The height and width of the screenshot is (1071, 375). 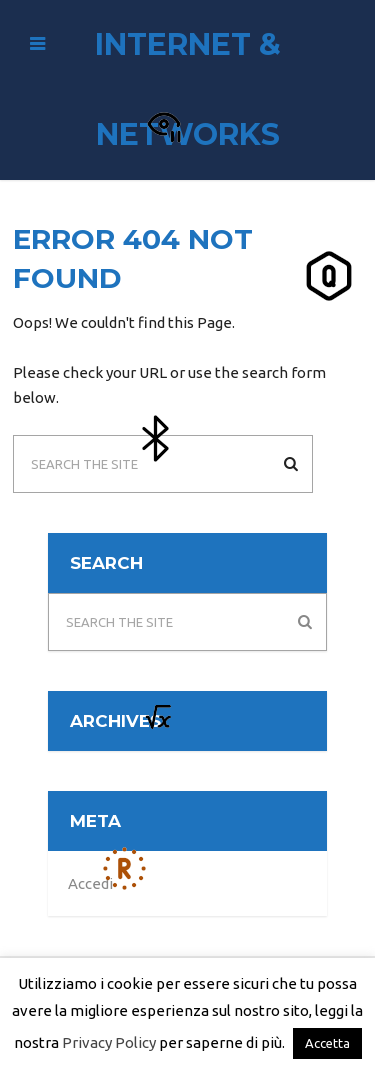 I want to click on pause visibility or viewing mode, so click(x=164, y=124).